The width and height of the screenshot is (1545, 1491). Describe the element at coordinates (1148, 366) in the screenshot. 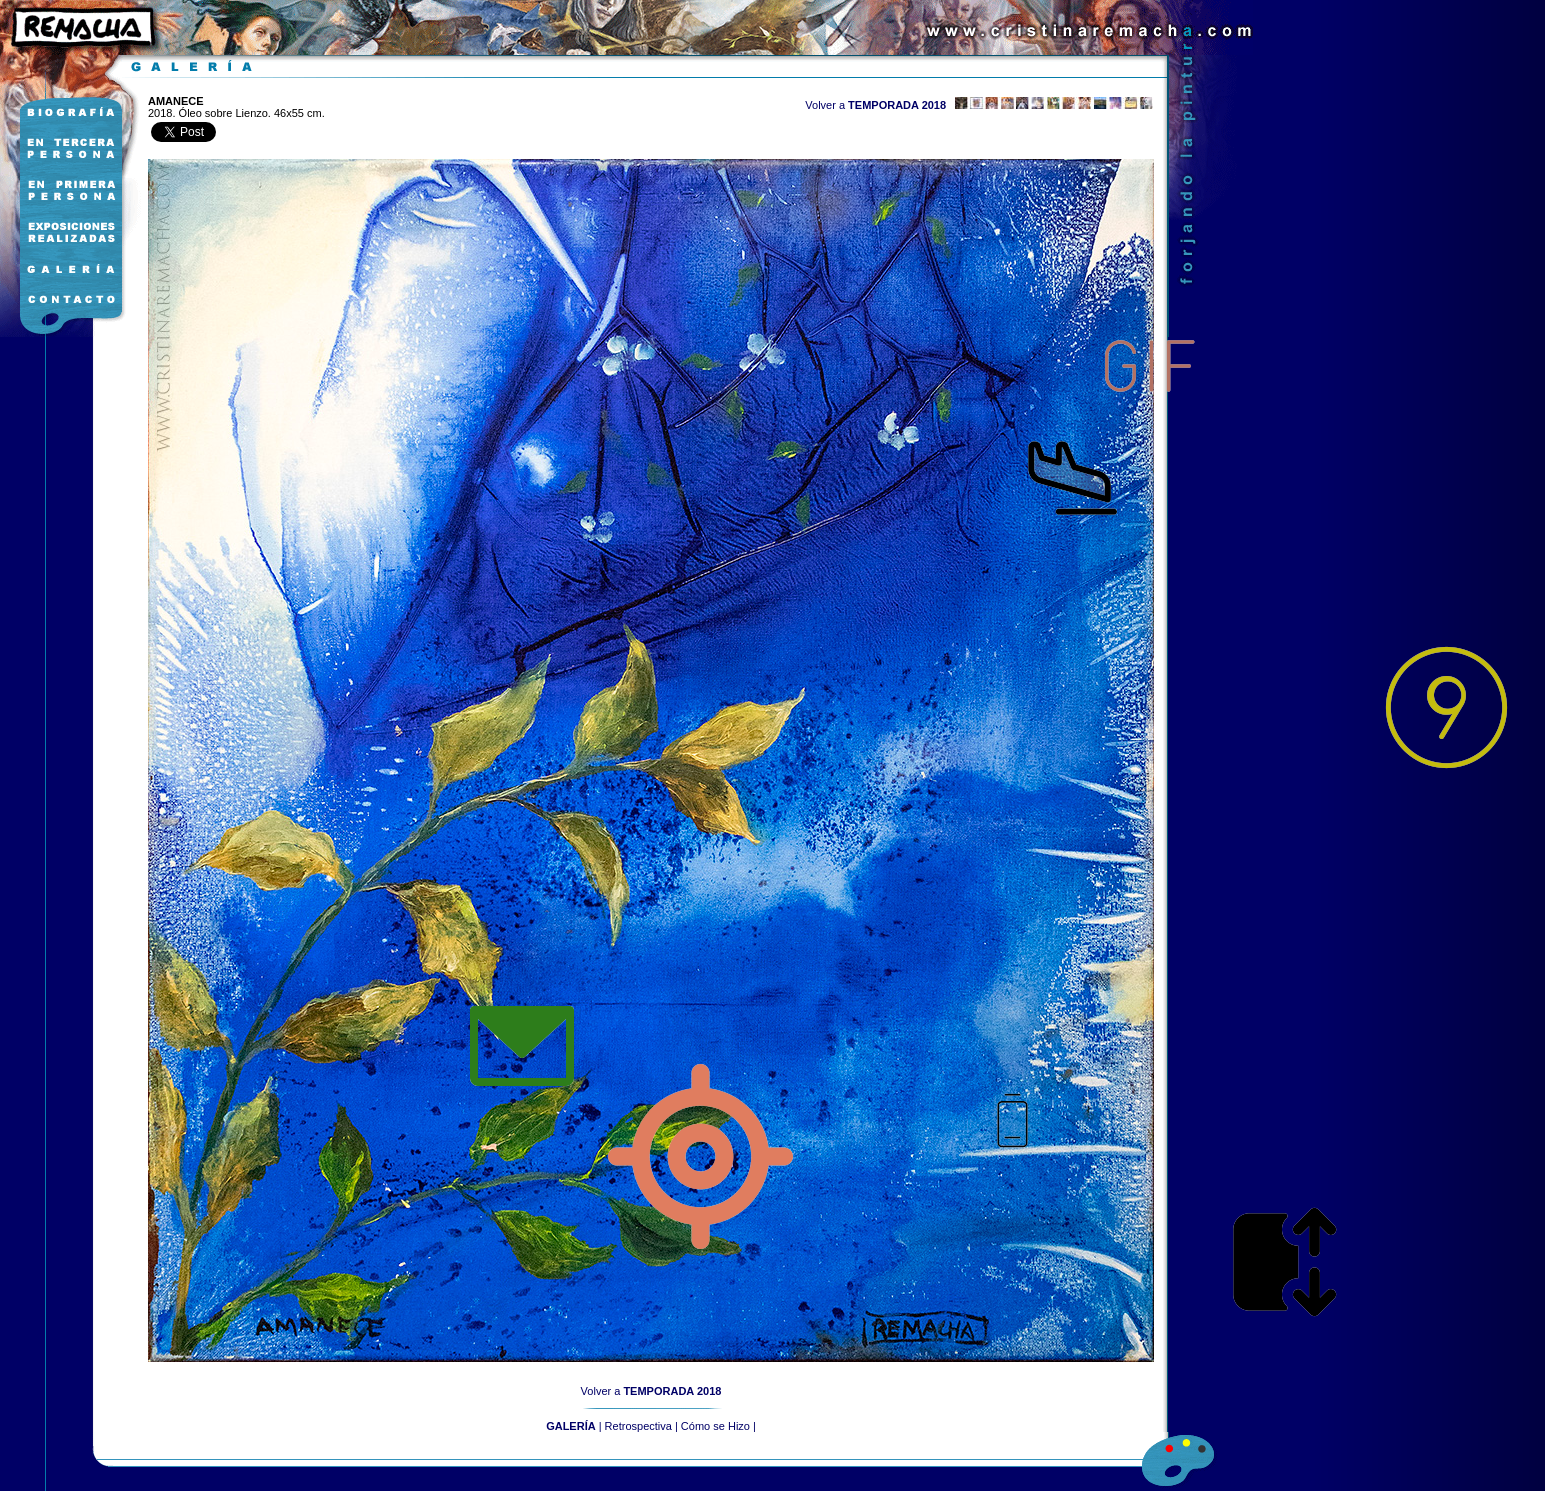

I see `insert a gif into your message` at that location.